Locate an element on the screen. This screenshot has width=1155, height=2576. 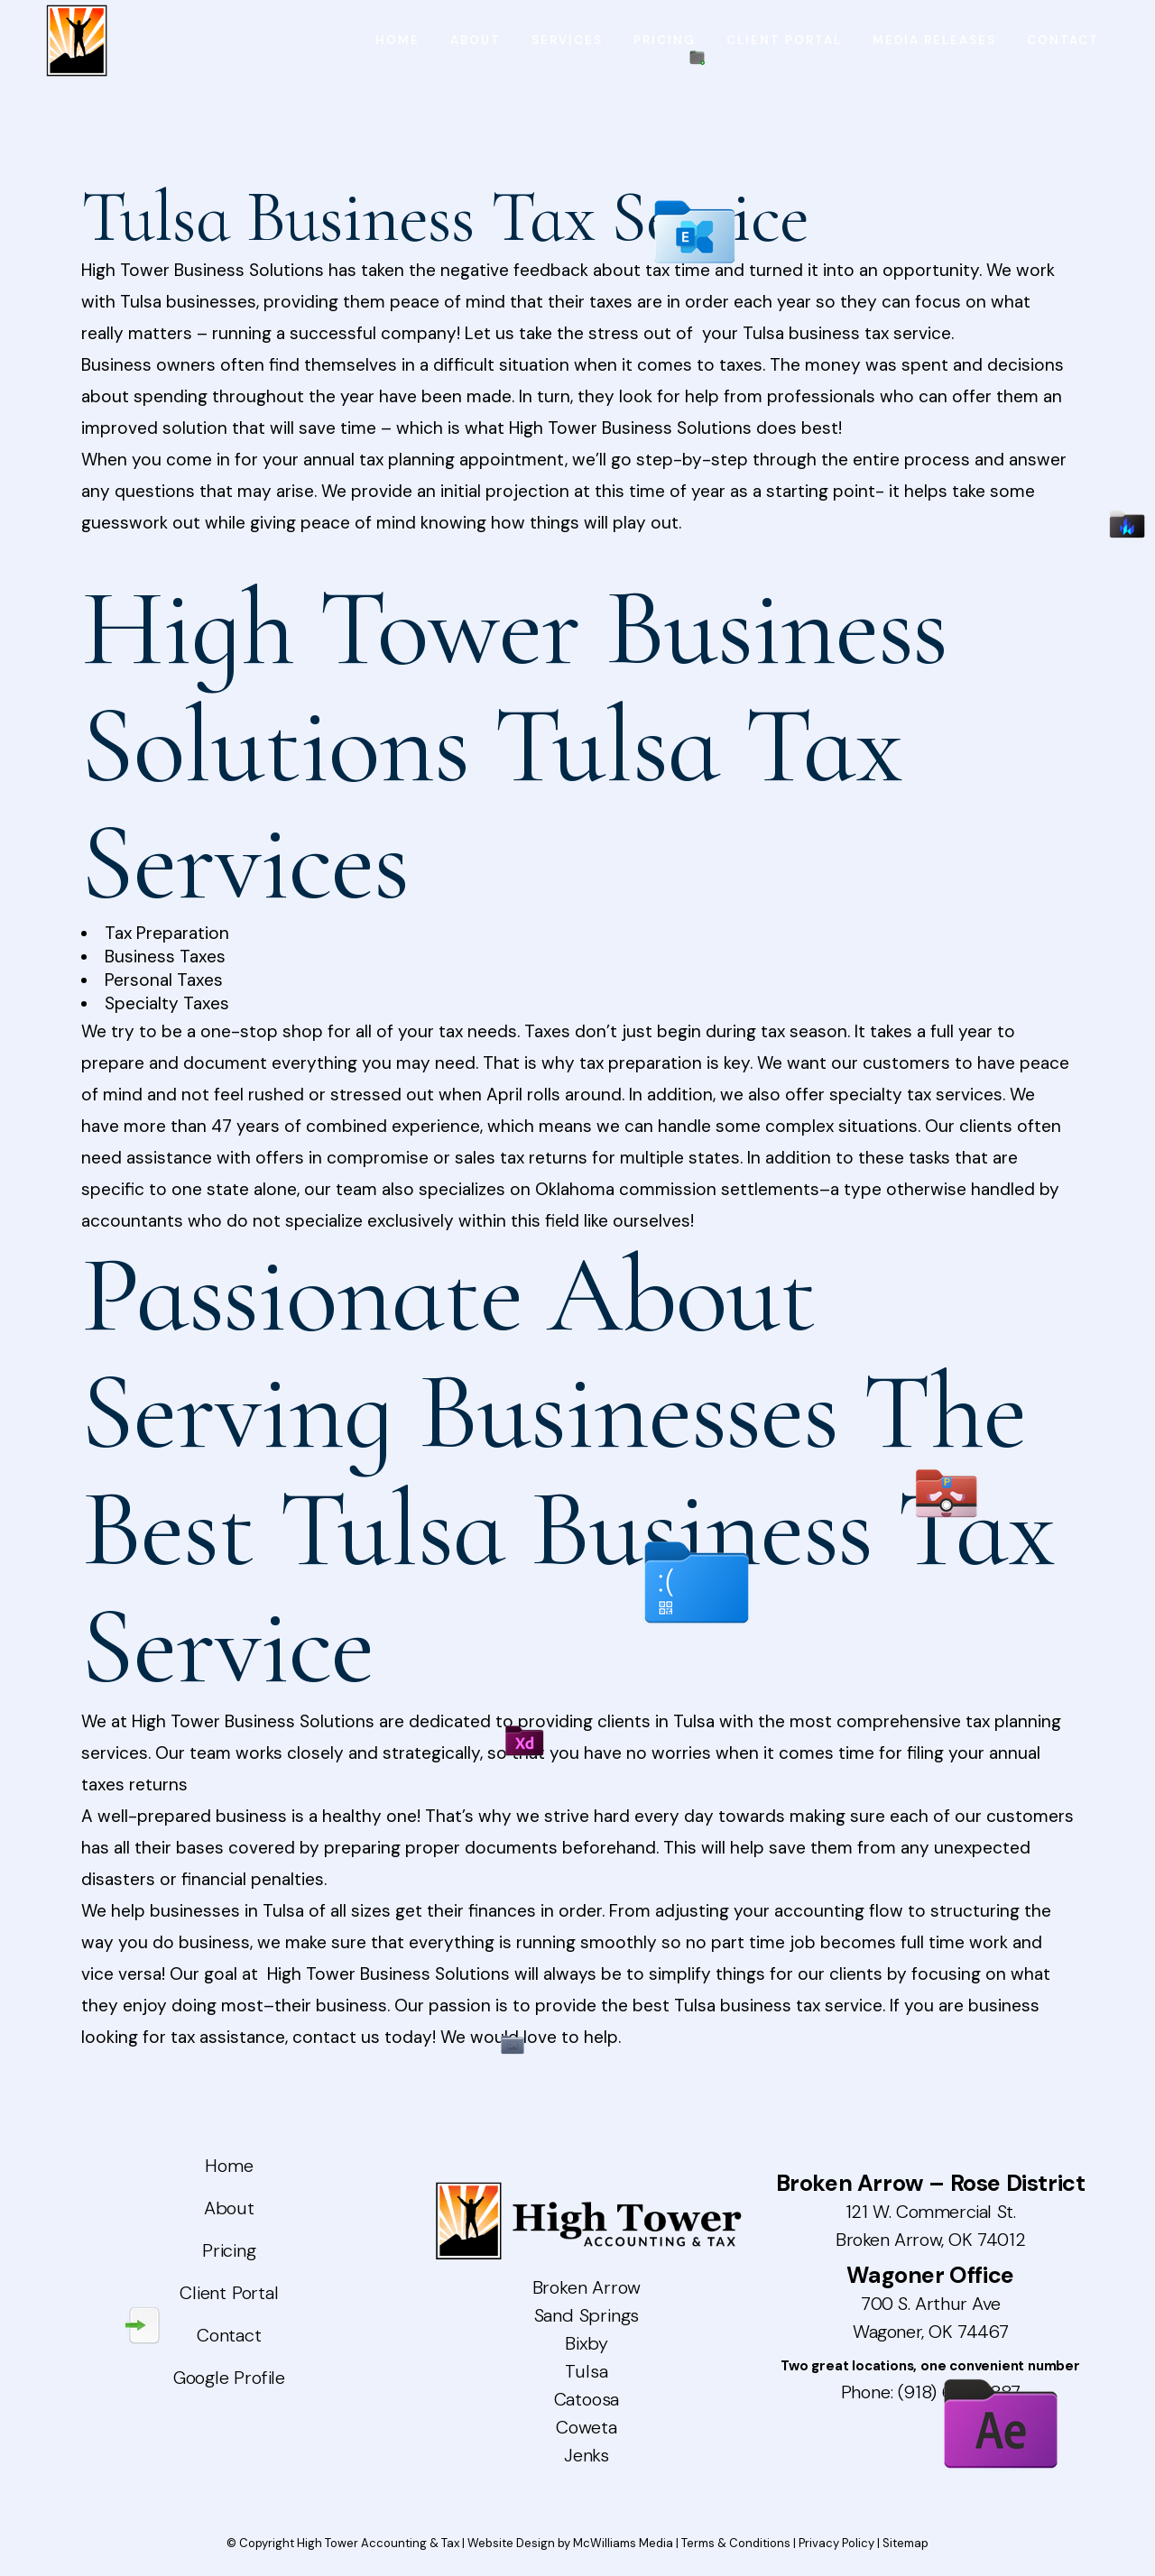
folder containing lit framework or library files is located at coordinates (1127, 525).